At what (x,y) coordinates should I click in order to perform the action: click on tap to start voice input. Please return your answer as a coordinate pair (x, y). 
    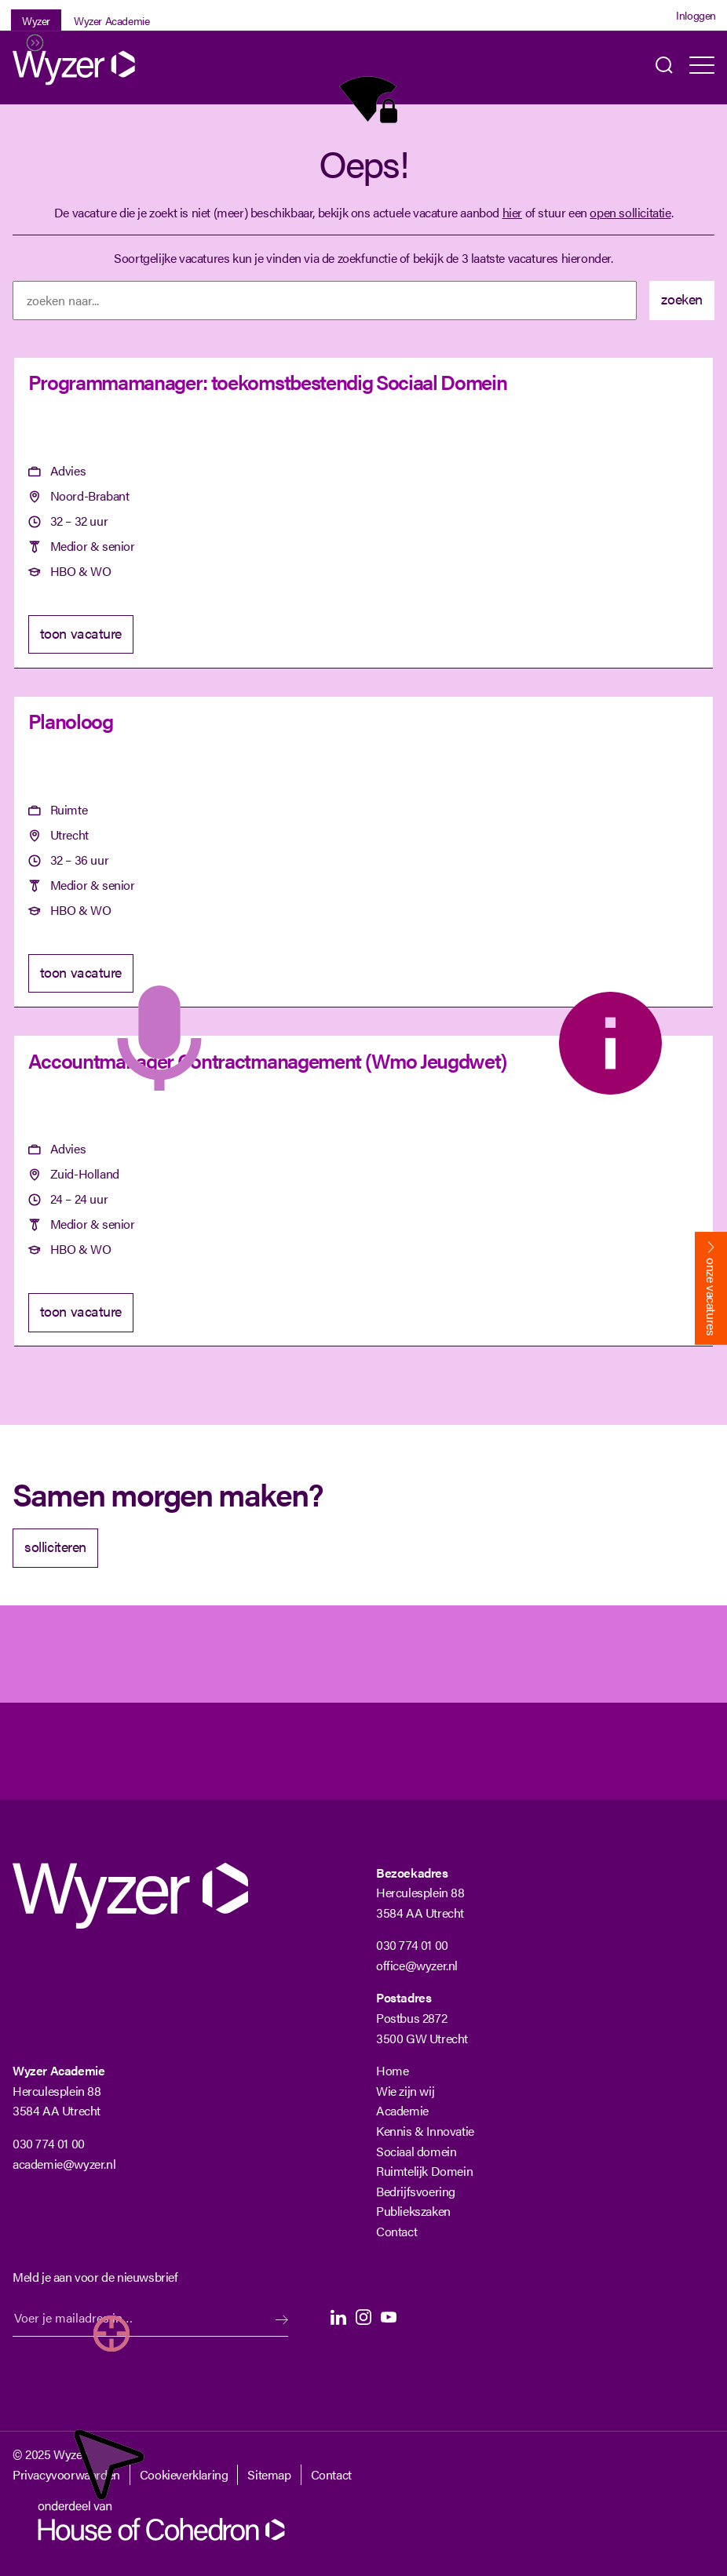
    Looking at the image, I should click on (159, 1038).